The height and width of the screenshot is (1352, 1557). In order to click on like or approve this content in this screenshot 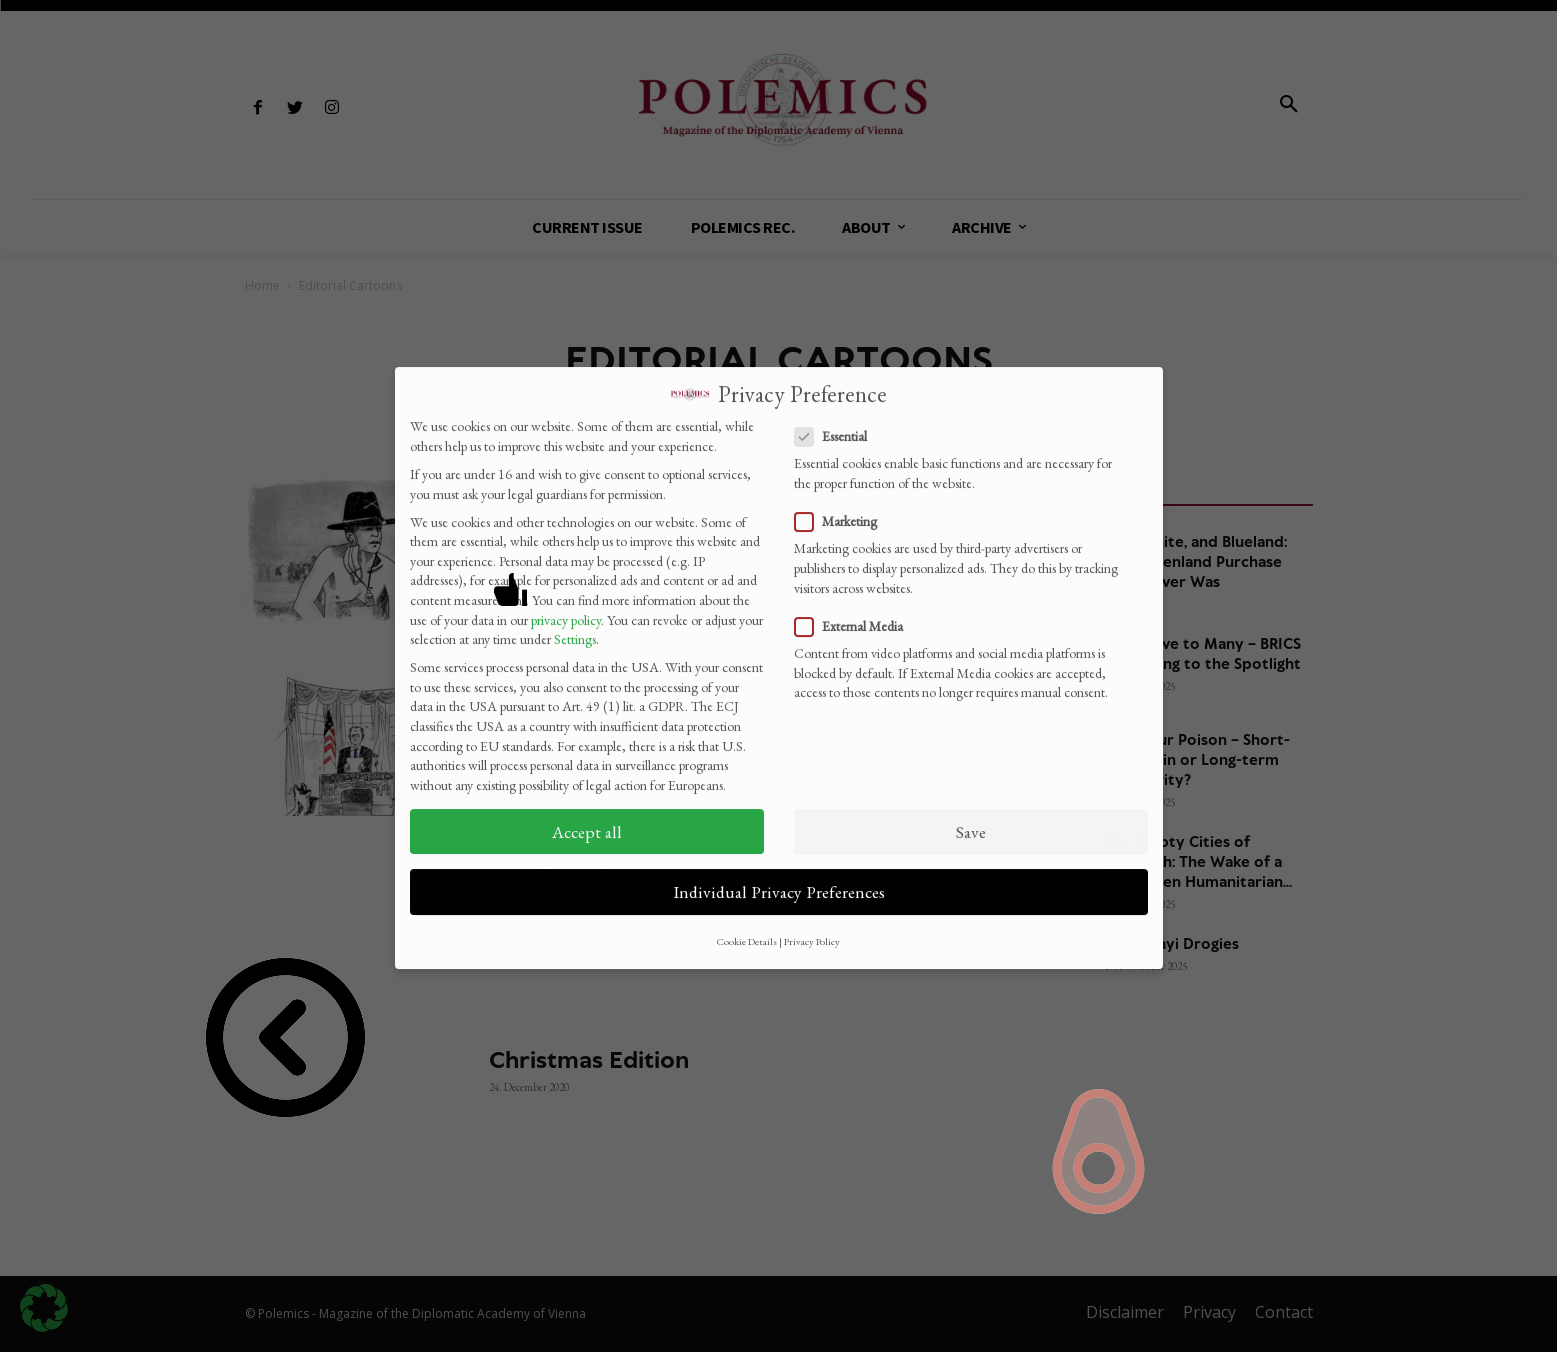, I will do `click(510, 589)`.